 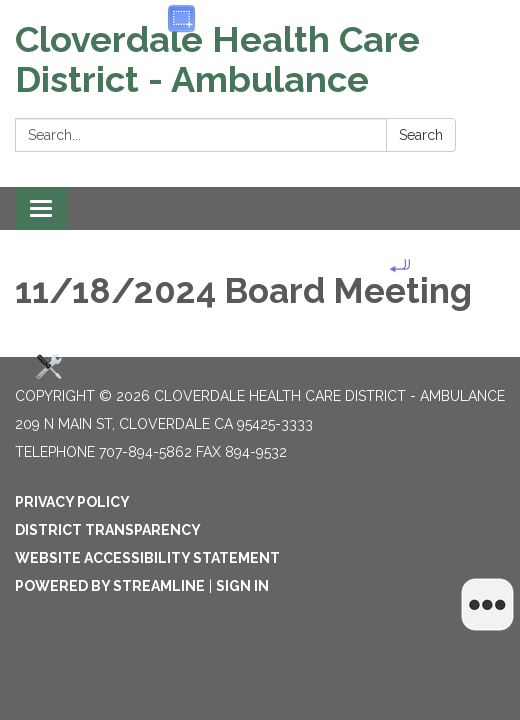 What do you see at coordinates (49, 367) in the screenshot?
I see `customize toolbar settings` at bounding box center [49, 367].